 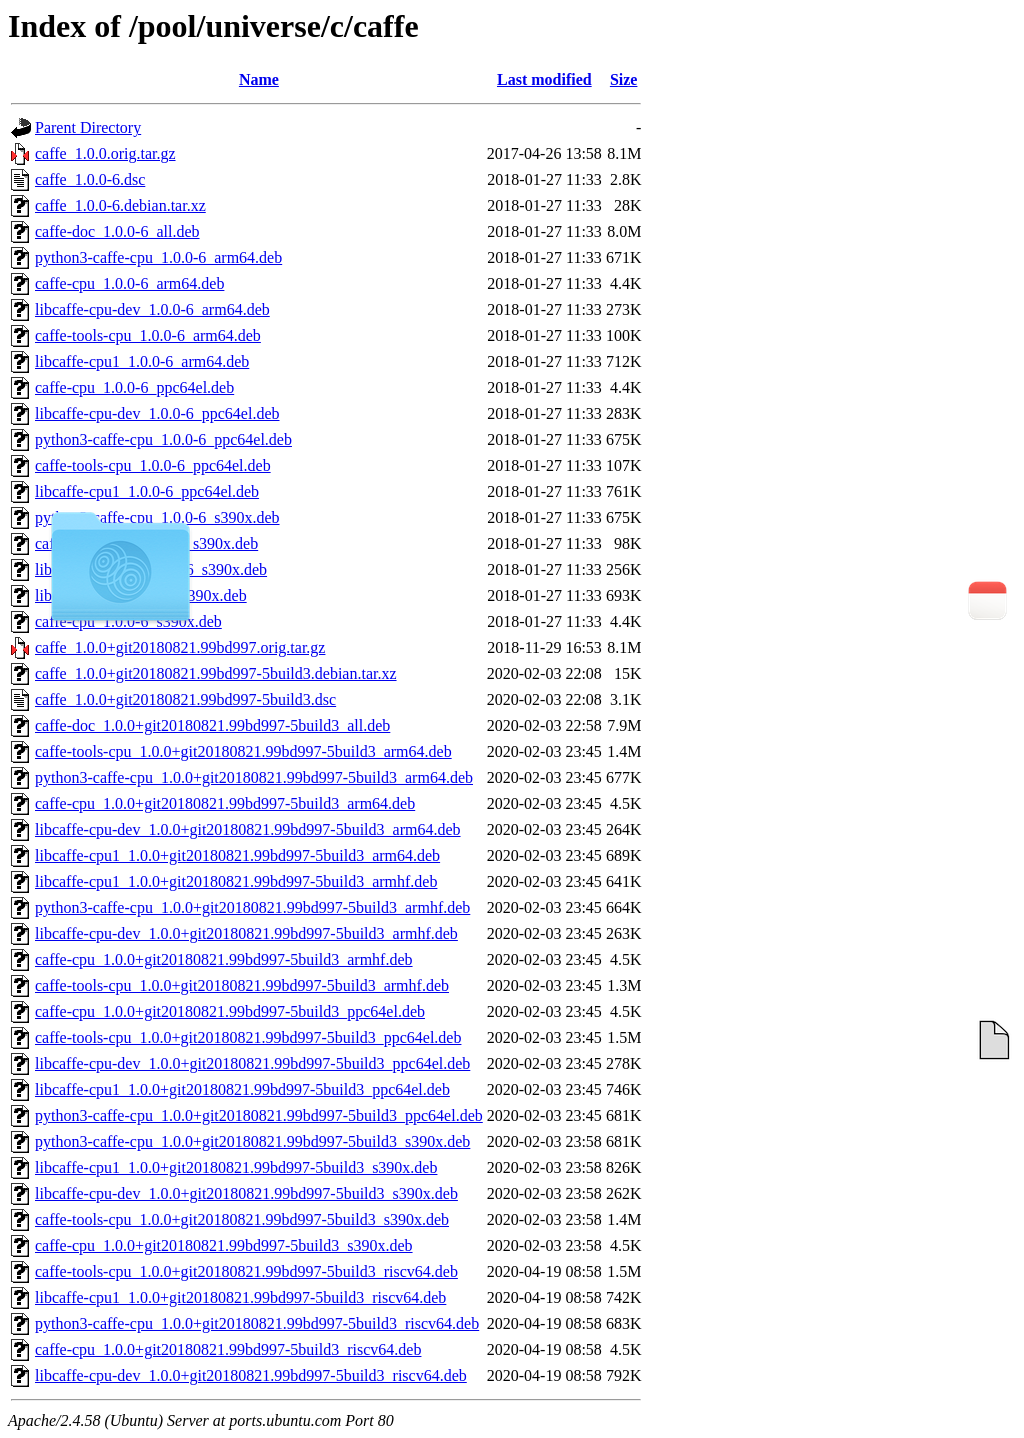 I want to click on open server applications folder, so click(x=120, y=566).